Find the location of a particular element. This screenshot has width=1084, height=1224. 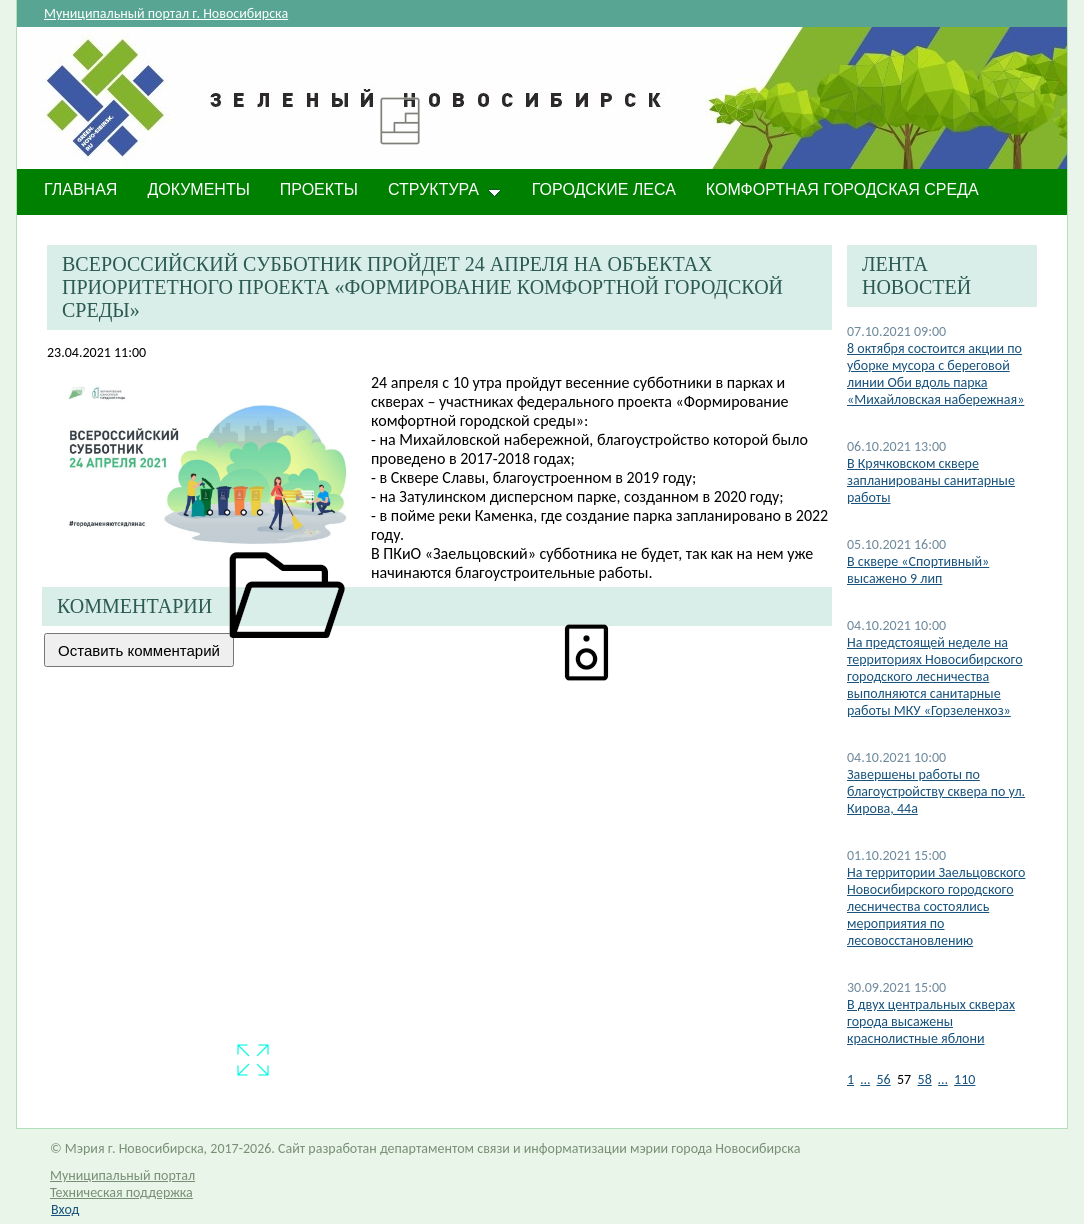

open folder to view contents is located at coordinates (283, 593).